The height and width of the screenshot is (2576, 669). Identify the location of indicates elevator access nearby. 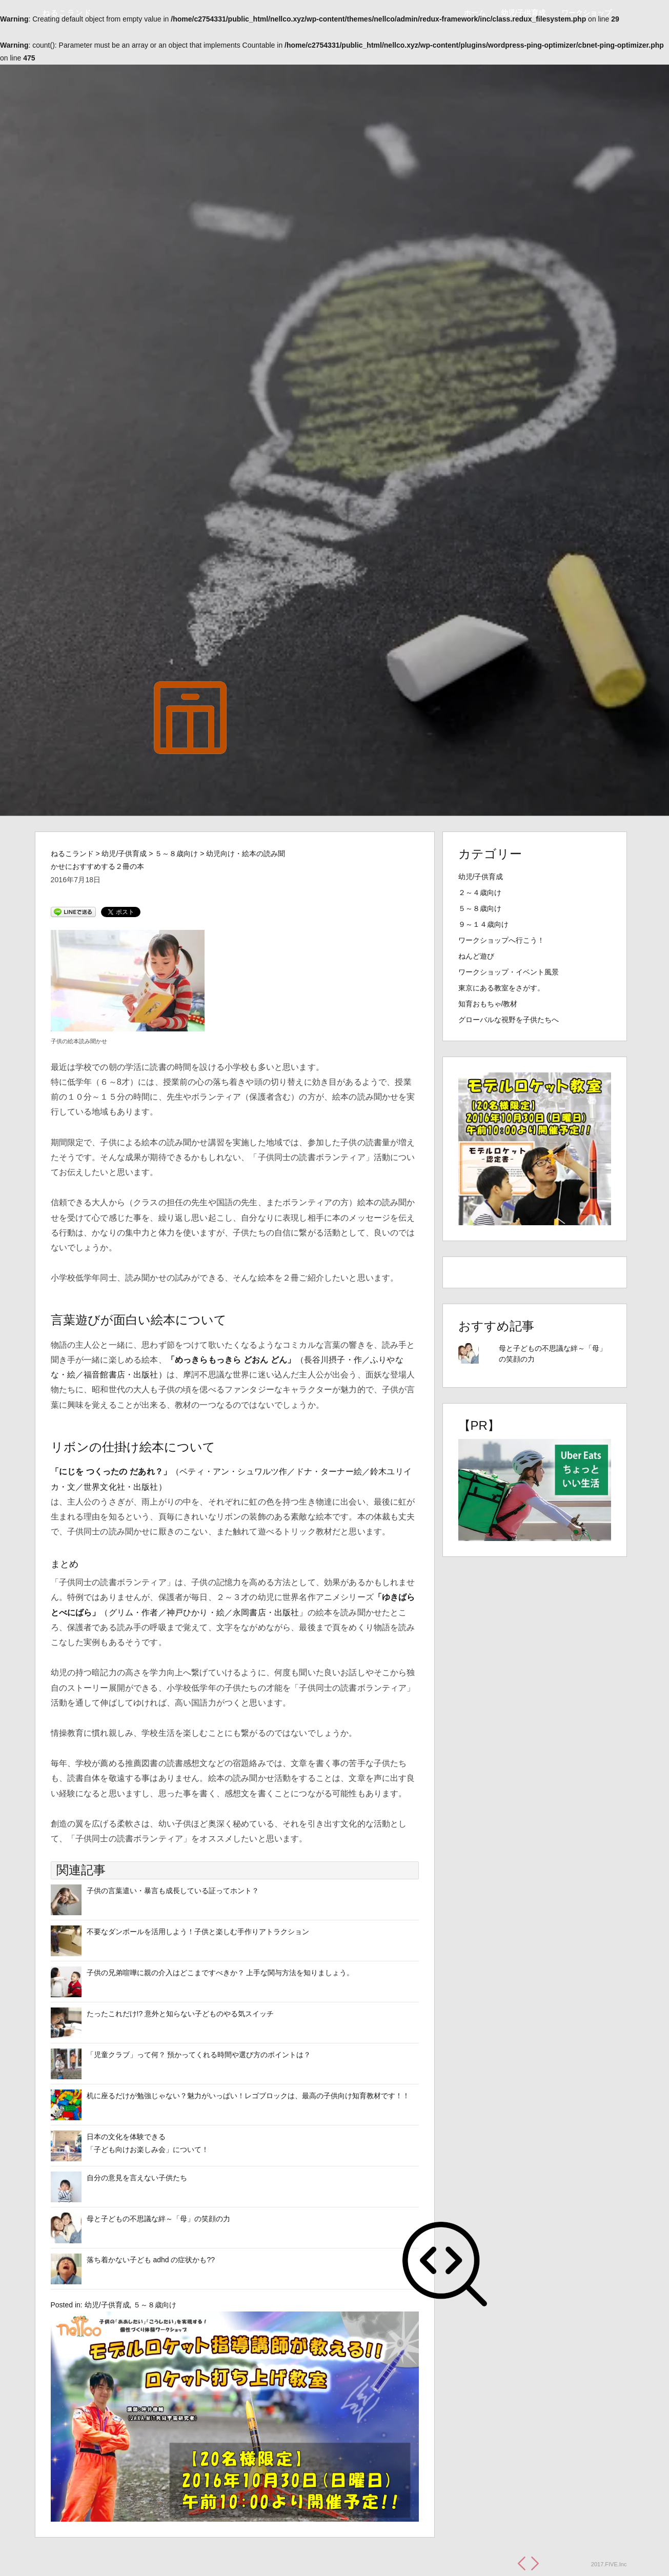
(190, 718).